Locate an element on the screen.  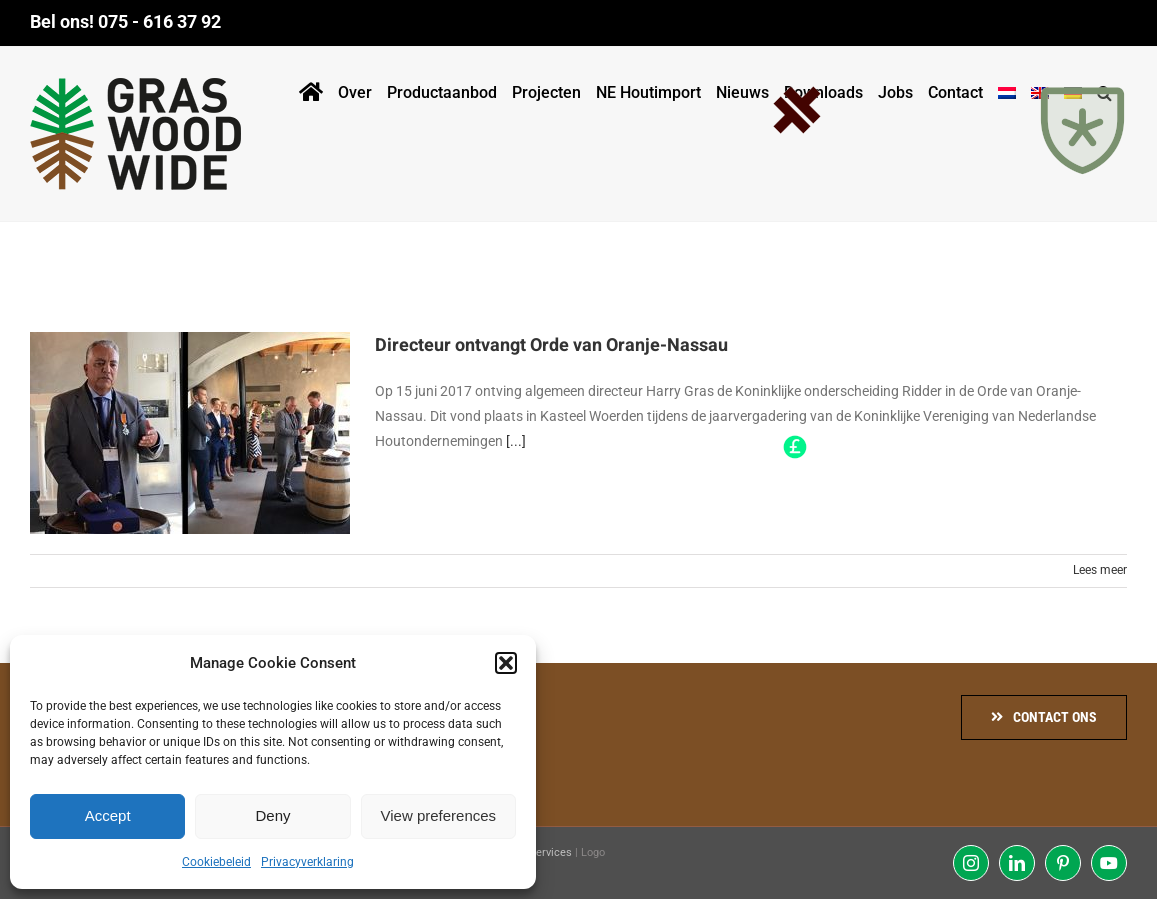
indicates premium or verified security status is located at coordinates (1082, 125).